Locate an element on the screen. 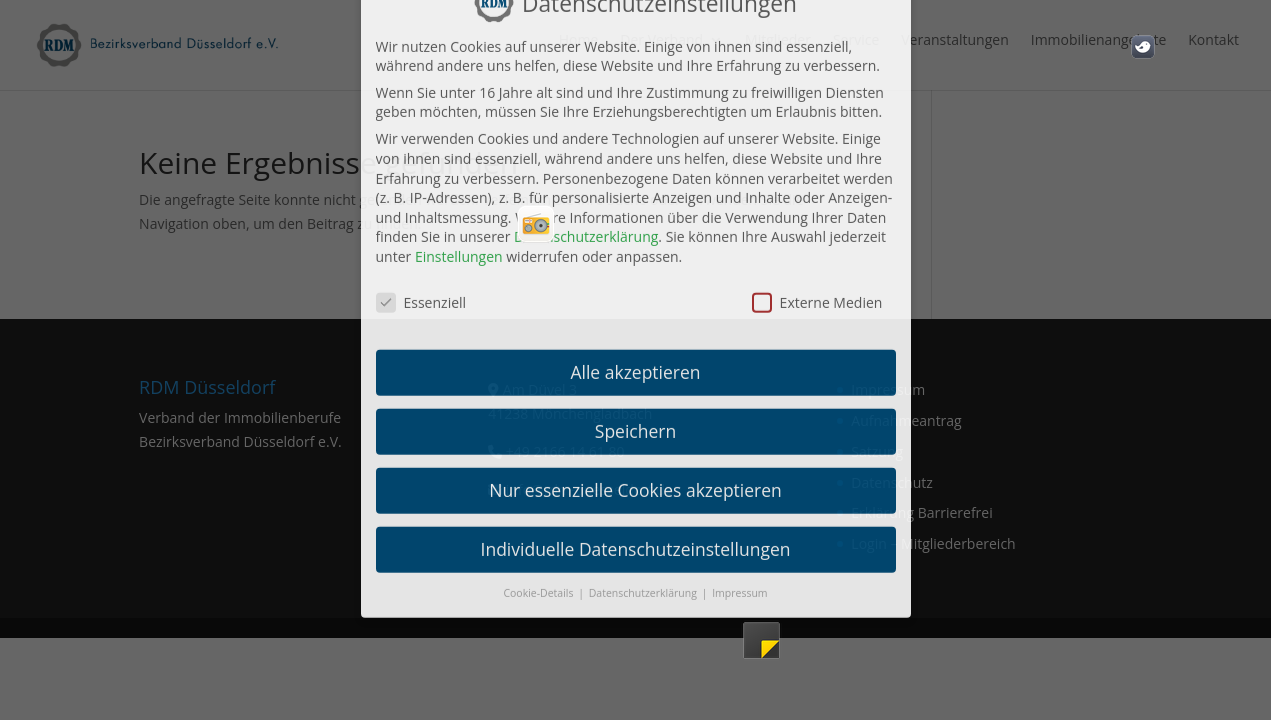 This screenshot has width=1271, height=720. launch the budgie desktop environment is located at coordinates (1143, 47).